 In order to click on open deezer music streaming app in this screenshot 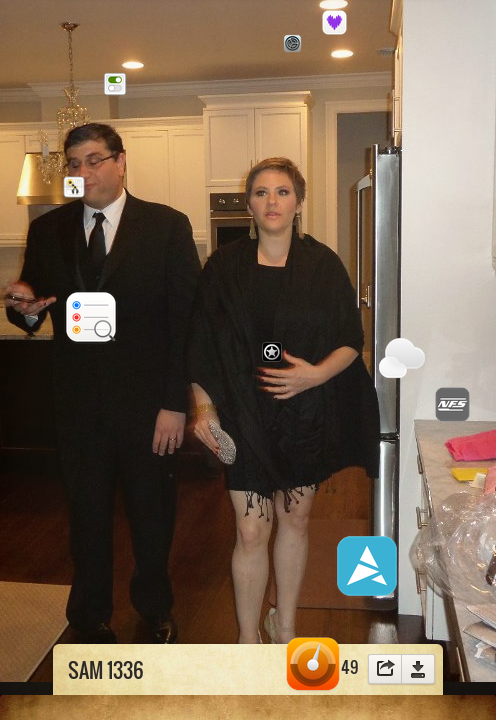, I will do `click(334, 22)`.